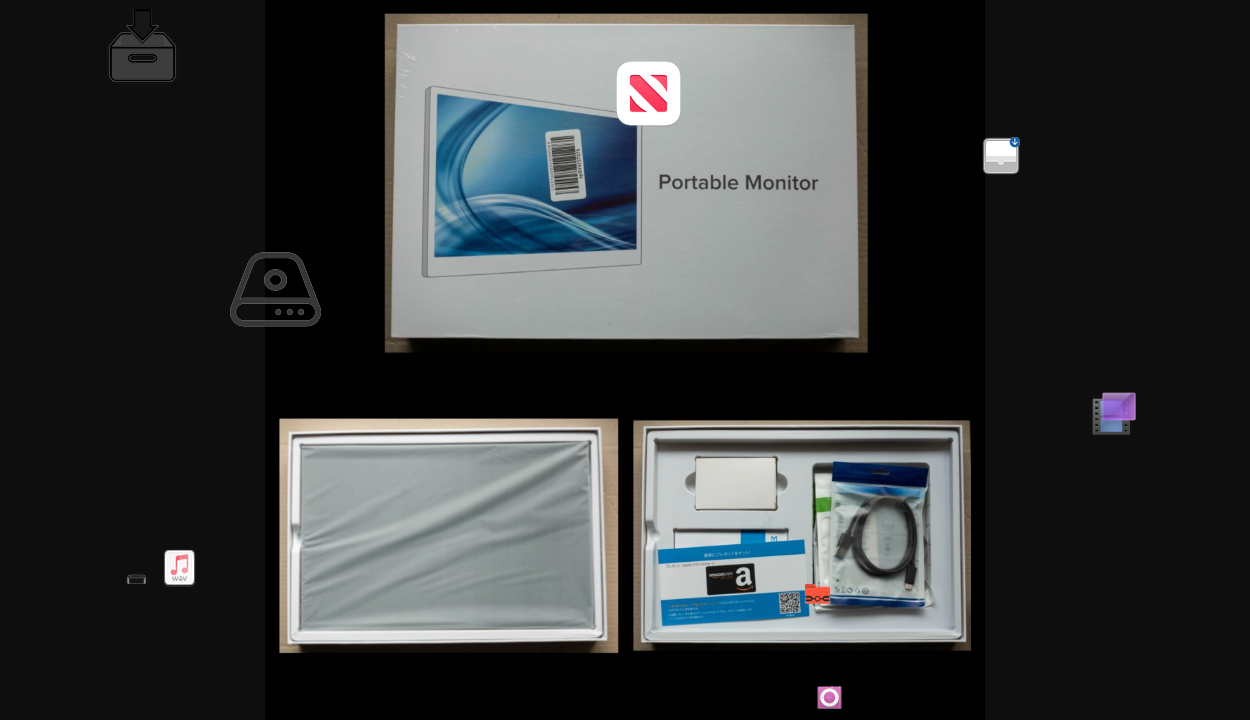  What do you see at coordinates (136, 576) in the screenshot?
I see `apple tv device icon` at bounding box center [136, 576].